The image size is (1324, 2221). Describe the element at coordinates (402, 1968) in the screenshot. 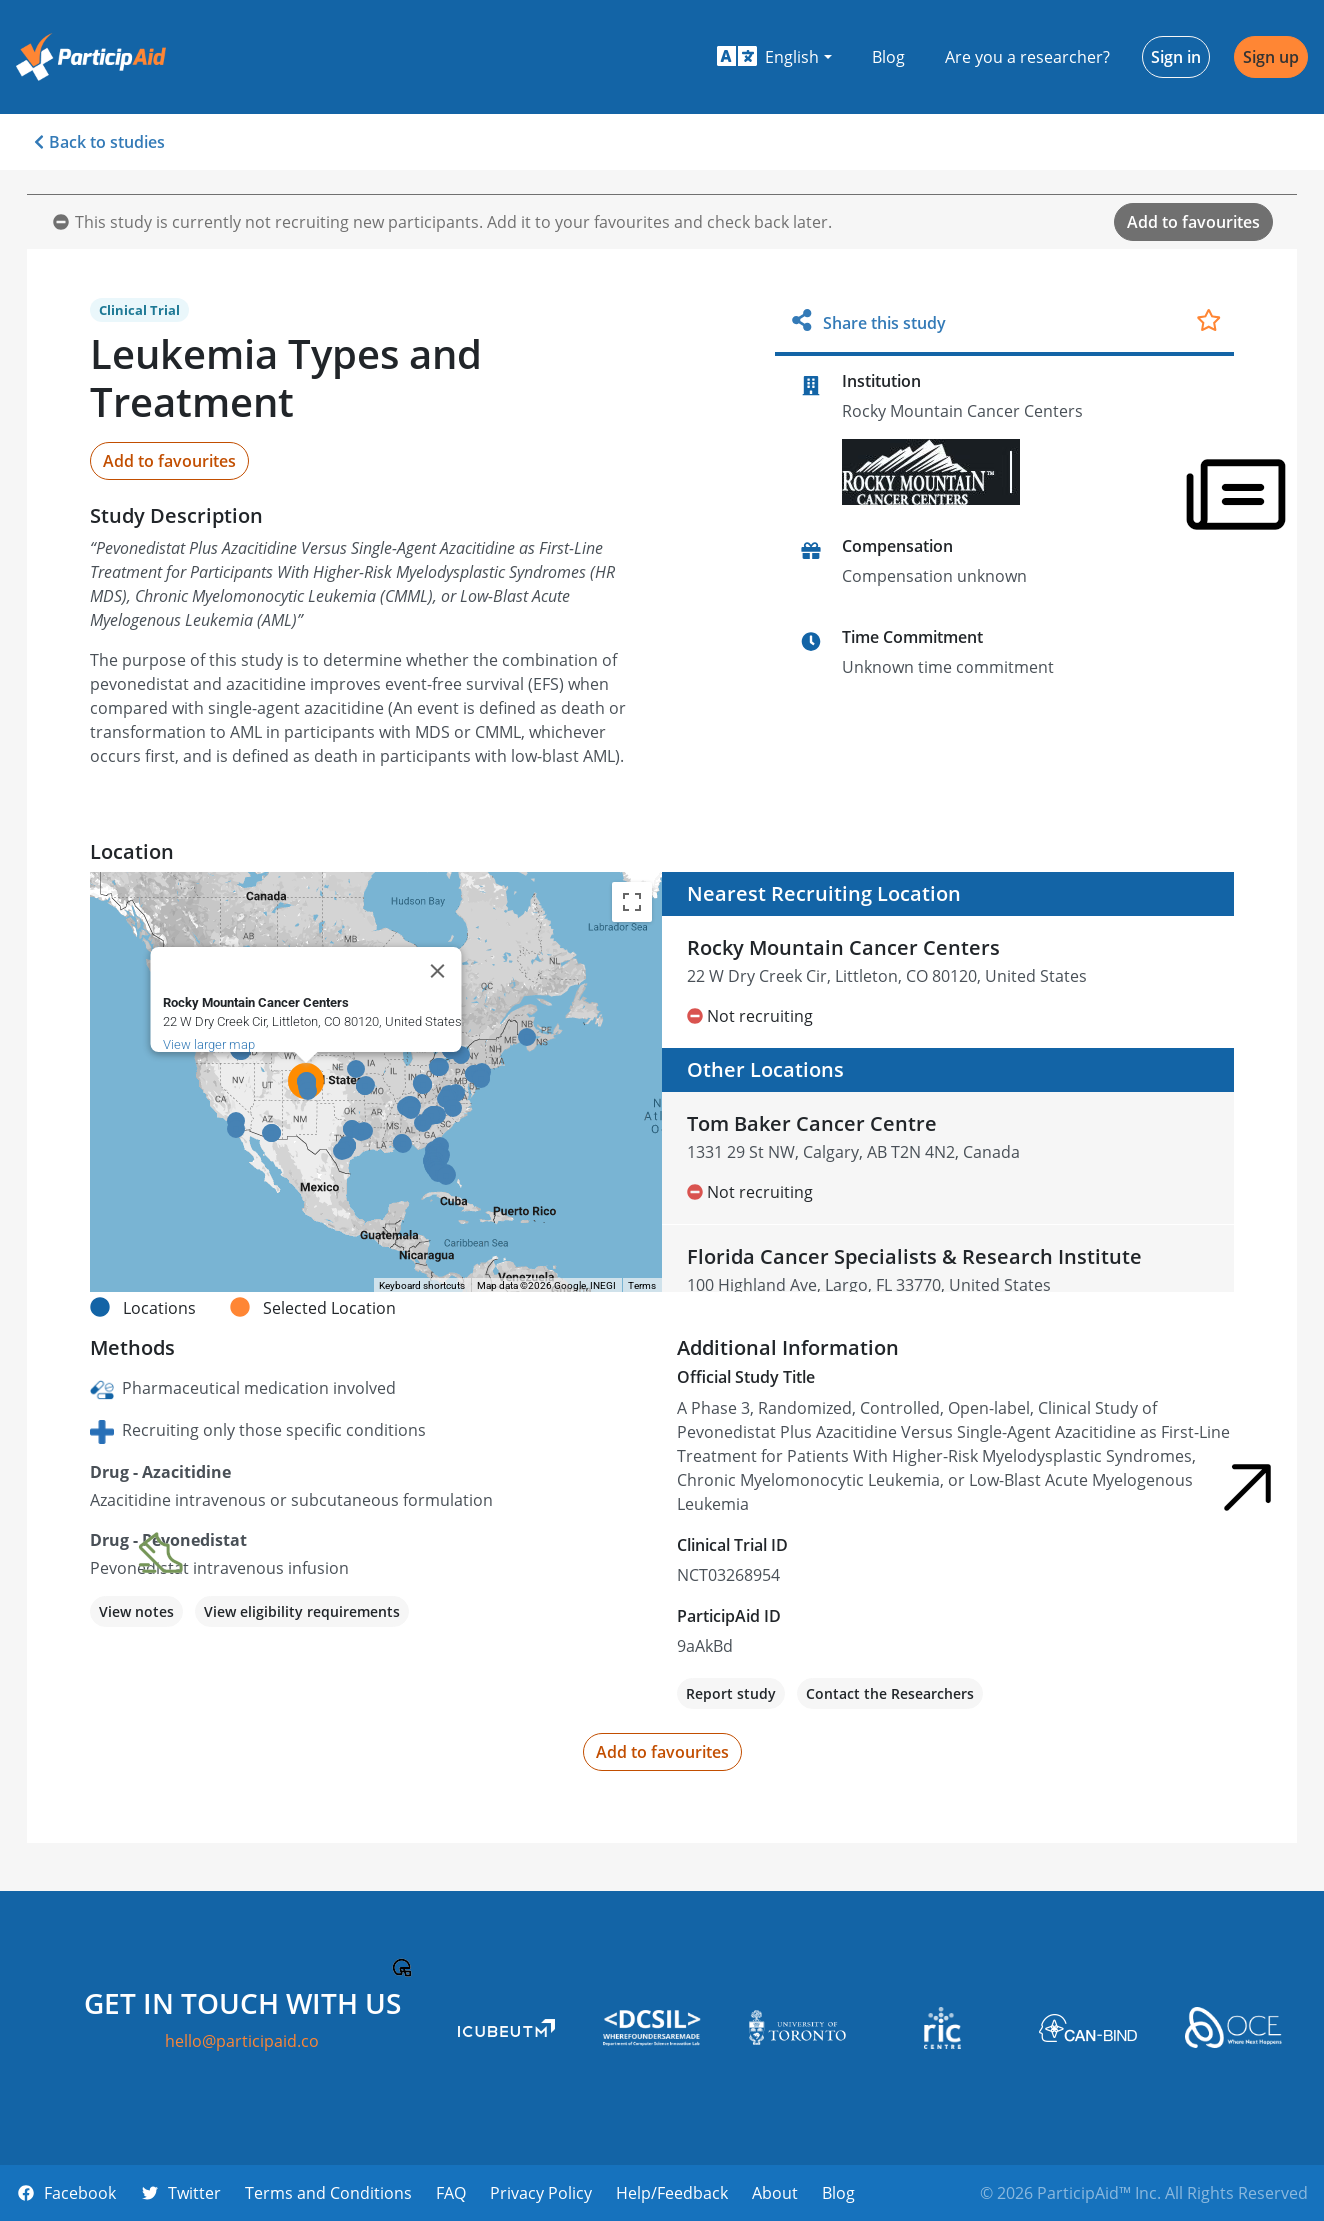

I see `access football or sports content` at that location.